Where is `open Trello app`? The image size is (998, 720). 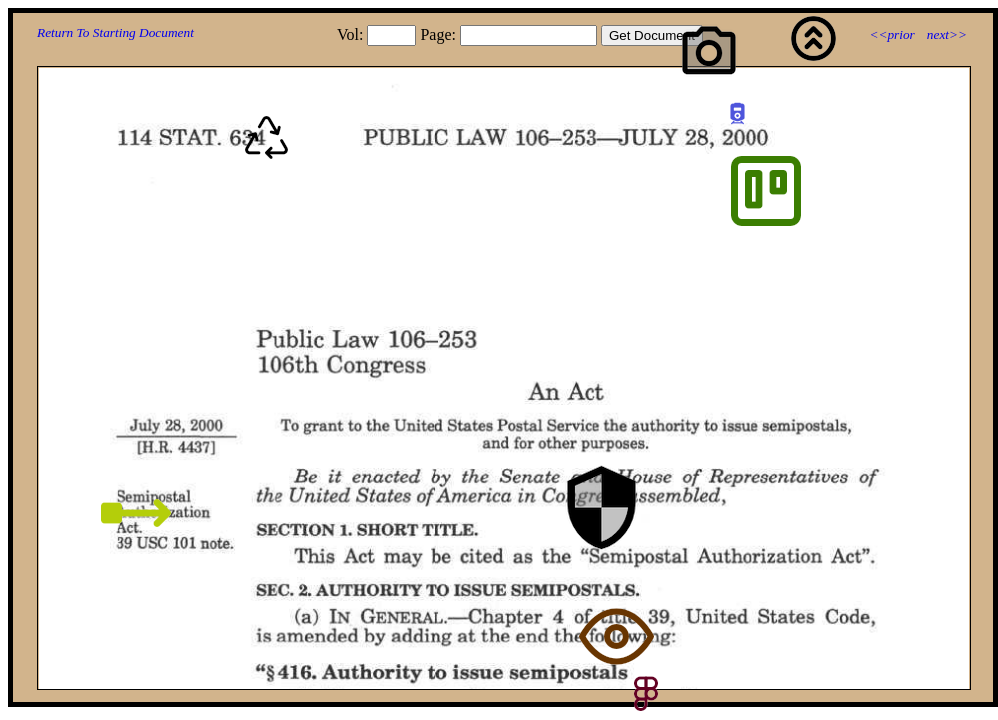 open Trello app is located at coordinates (766, 191).